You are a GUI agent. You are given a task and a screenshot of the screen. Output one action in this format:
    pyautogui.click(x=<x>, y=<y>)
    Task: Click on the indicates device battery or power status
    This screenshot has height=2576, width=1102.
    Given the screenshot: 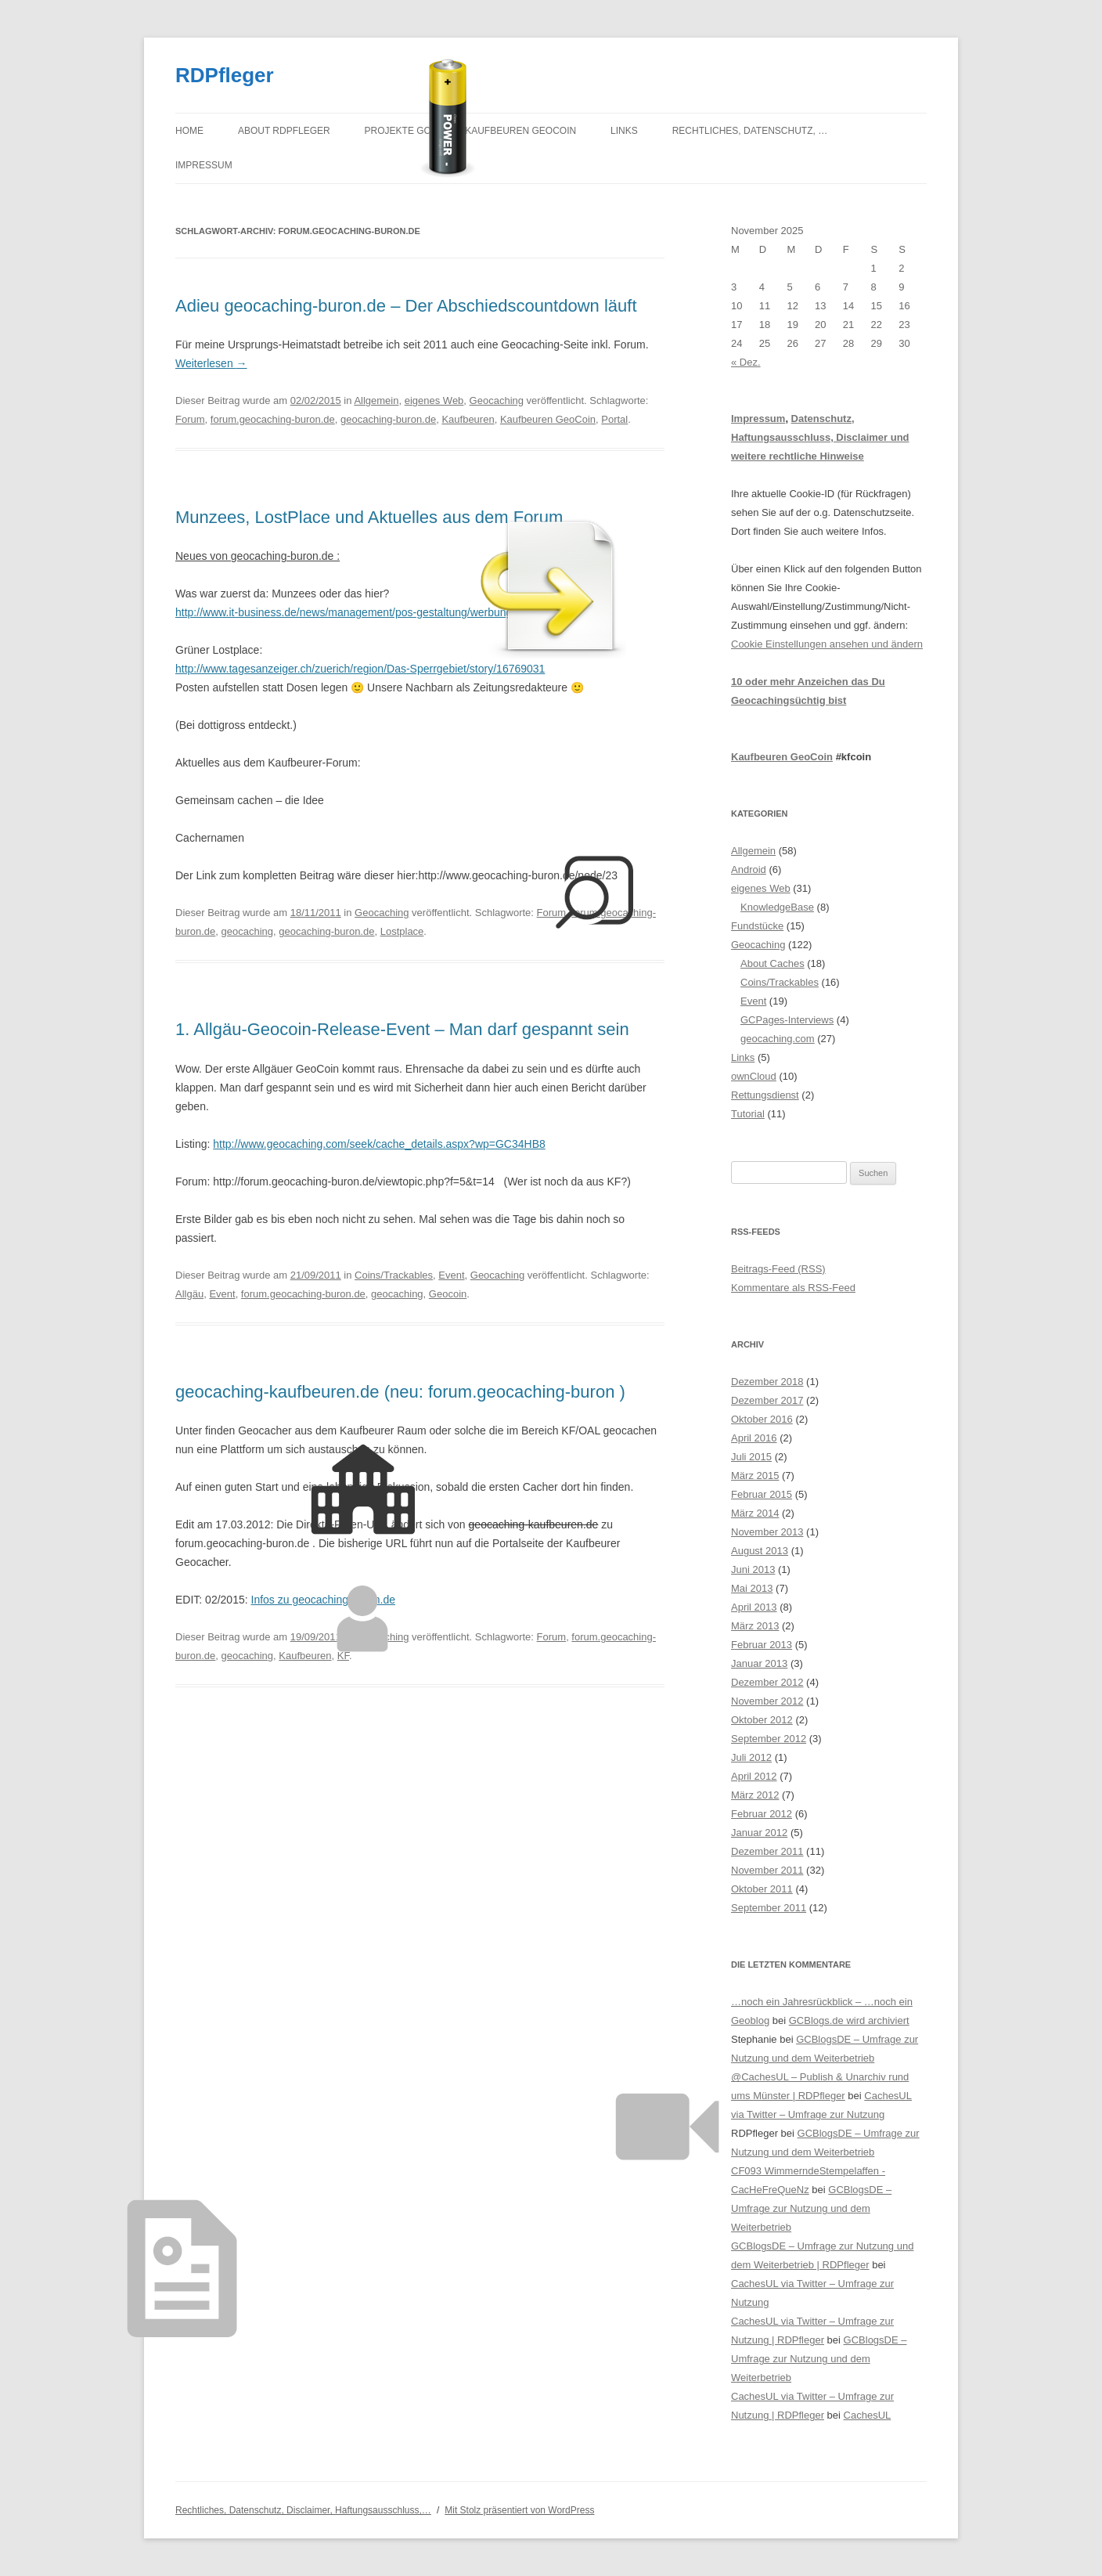 What is the action you would take?
    pyautogui.click(x=448, y=119)
    